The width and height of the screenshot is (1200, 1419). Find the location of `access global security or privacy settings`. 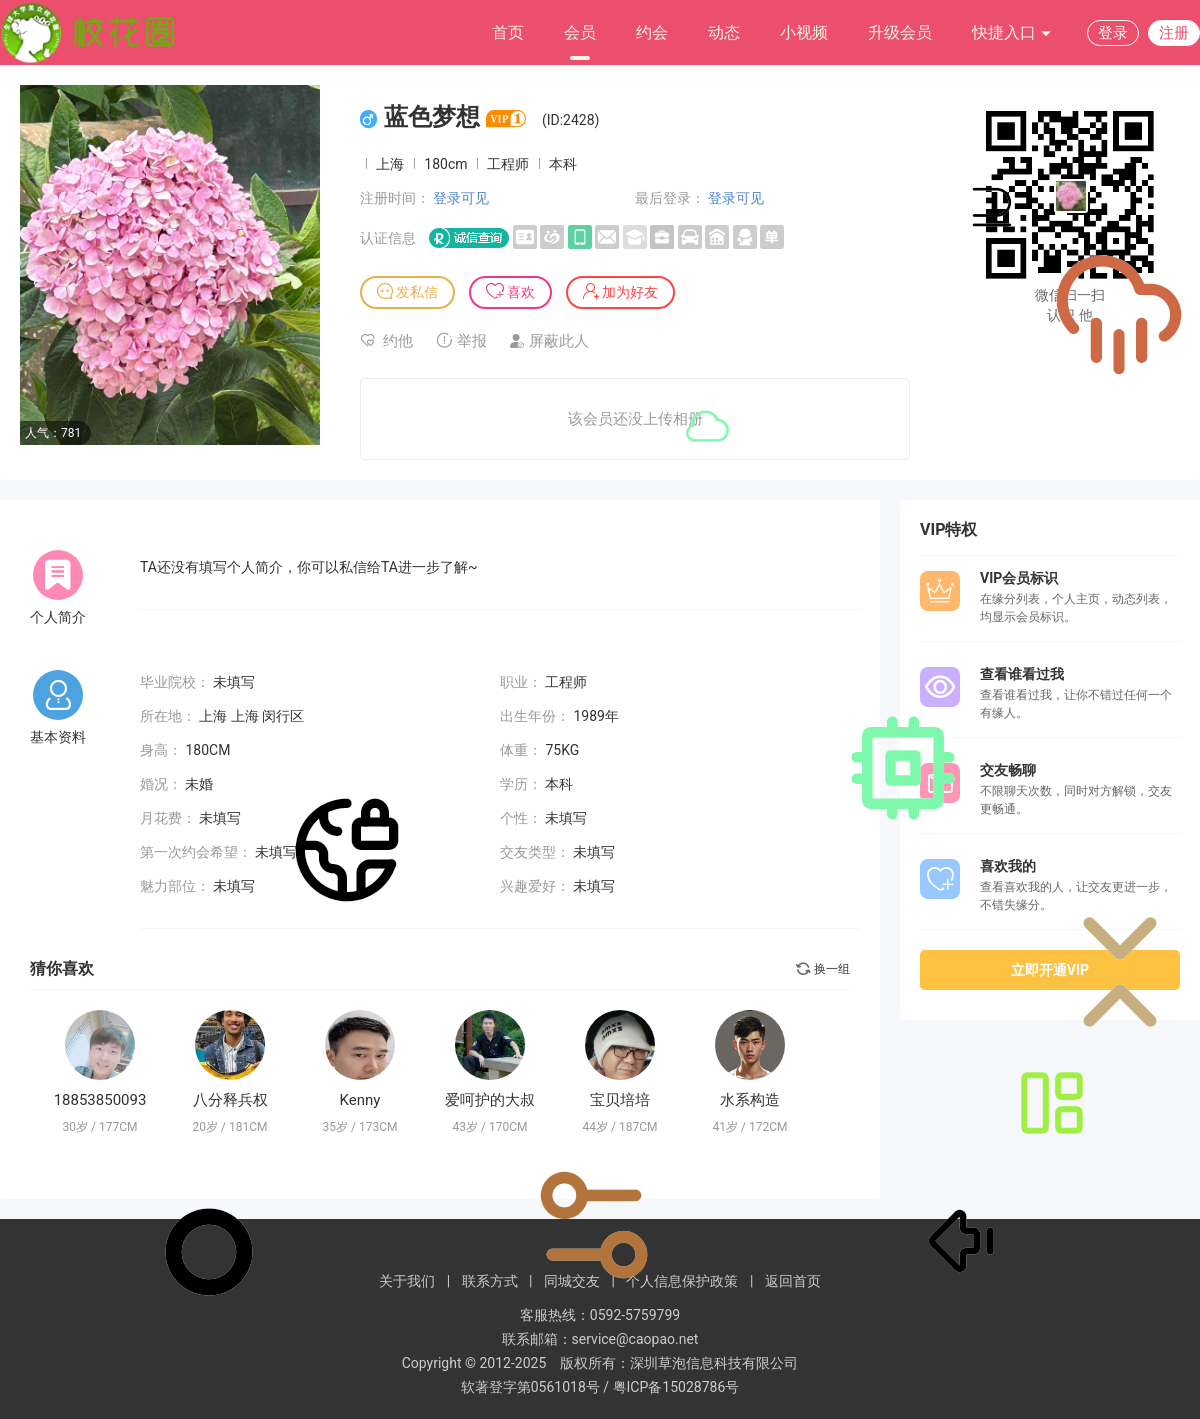

access global security or privacy settings is located at coordinates (347, 850).